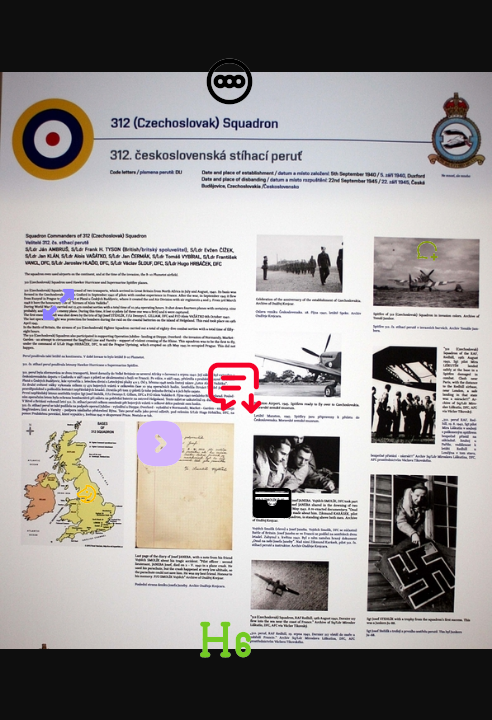 The width and height of the screenshot is (492, 720). What do you see at coordinates (229, 81) in the screenshot?
I see `open Letterboxd app` at bounding box center [229, 81].